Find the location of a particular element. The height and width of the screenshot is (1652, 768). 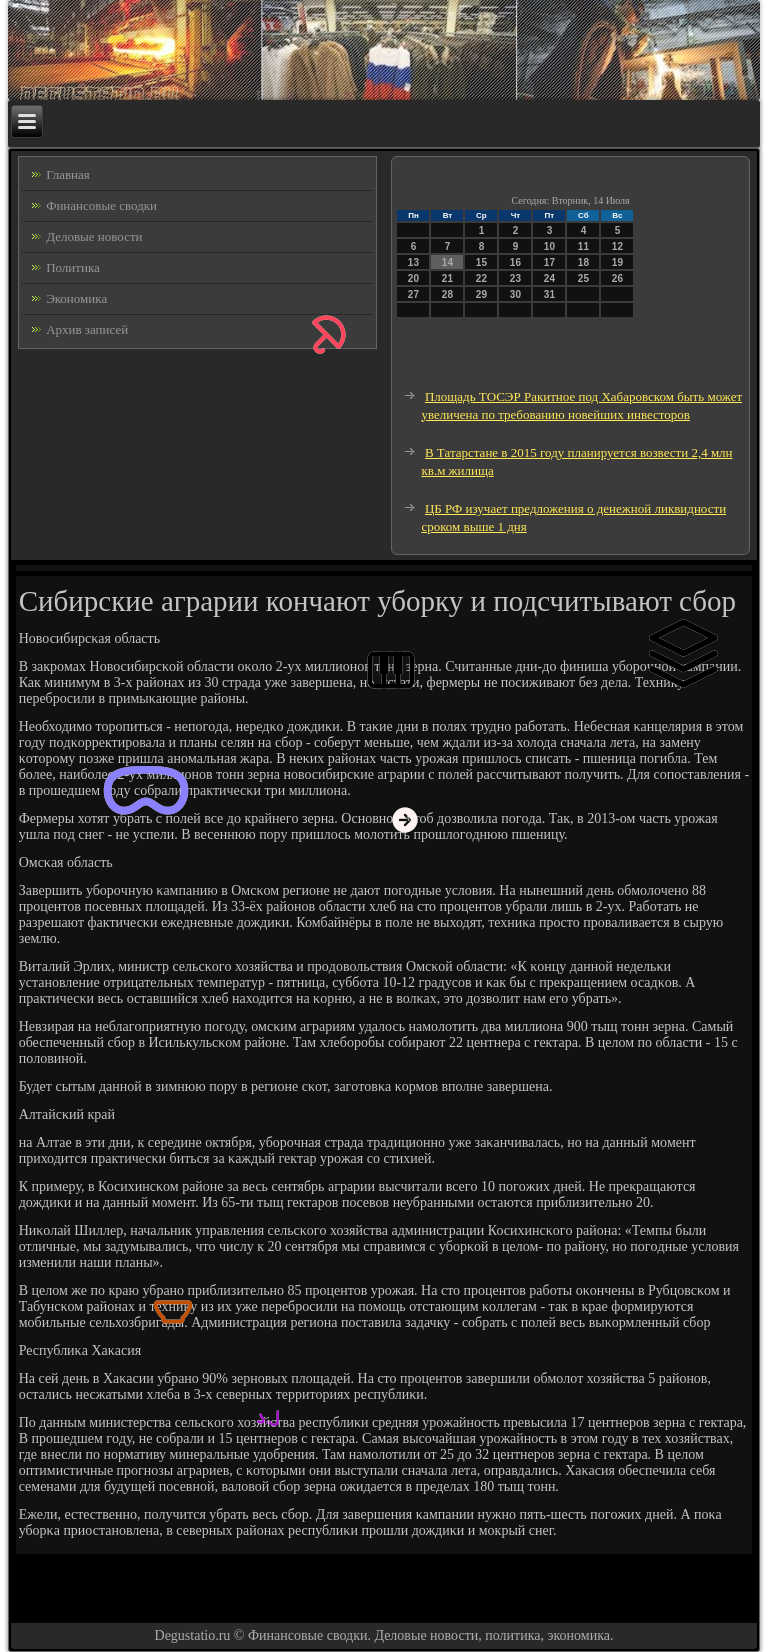

view weather protection or rain forecast is located at coordinates (328, 332).